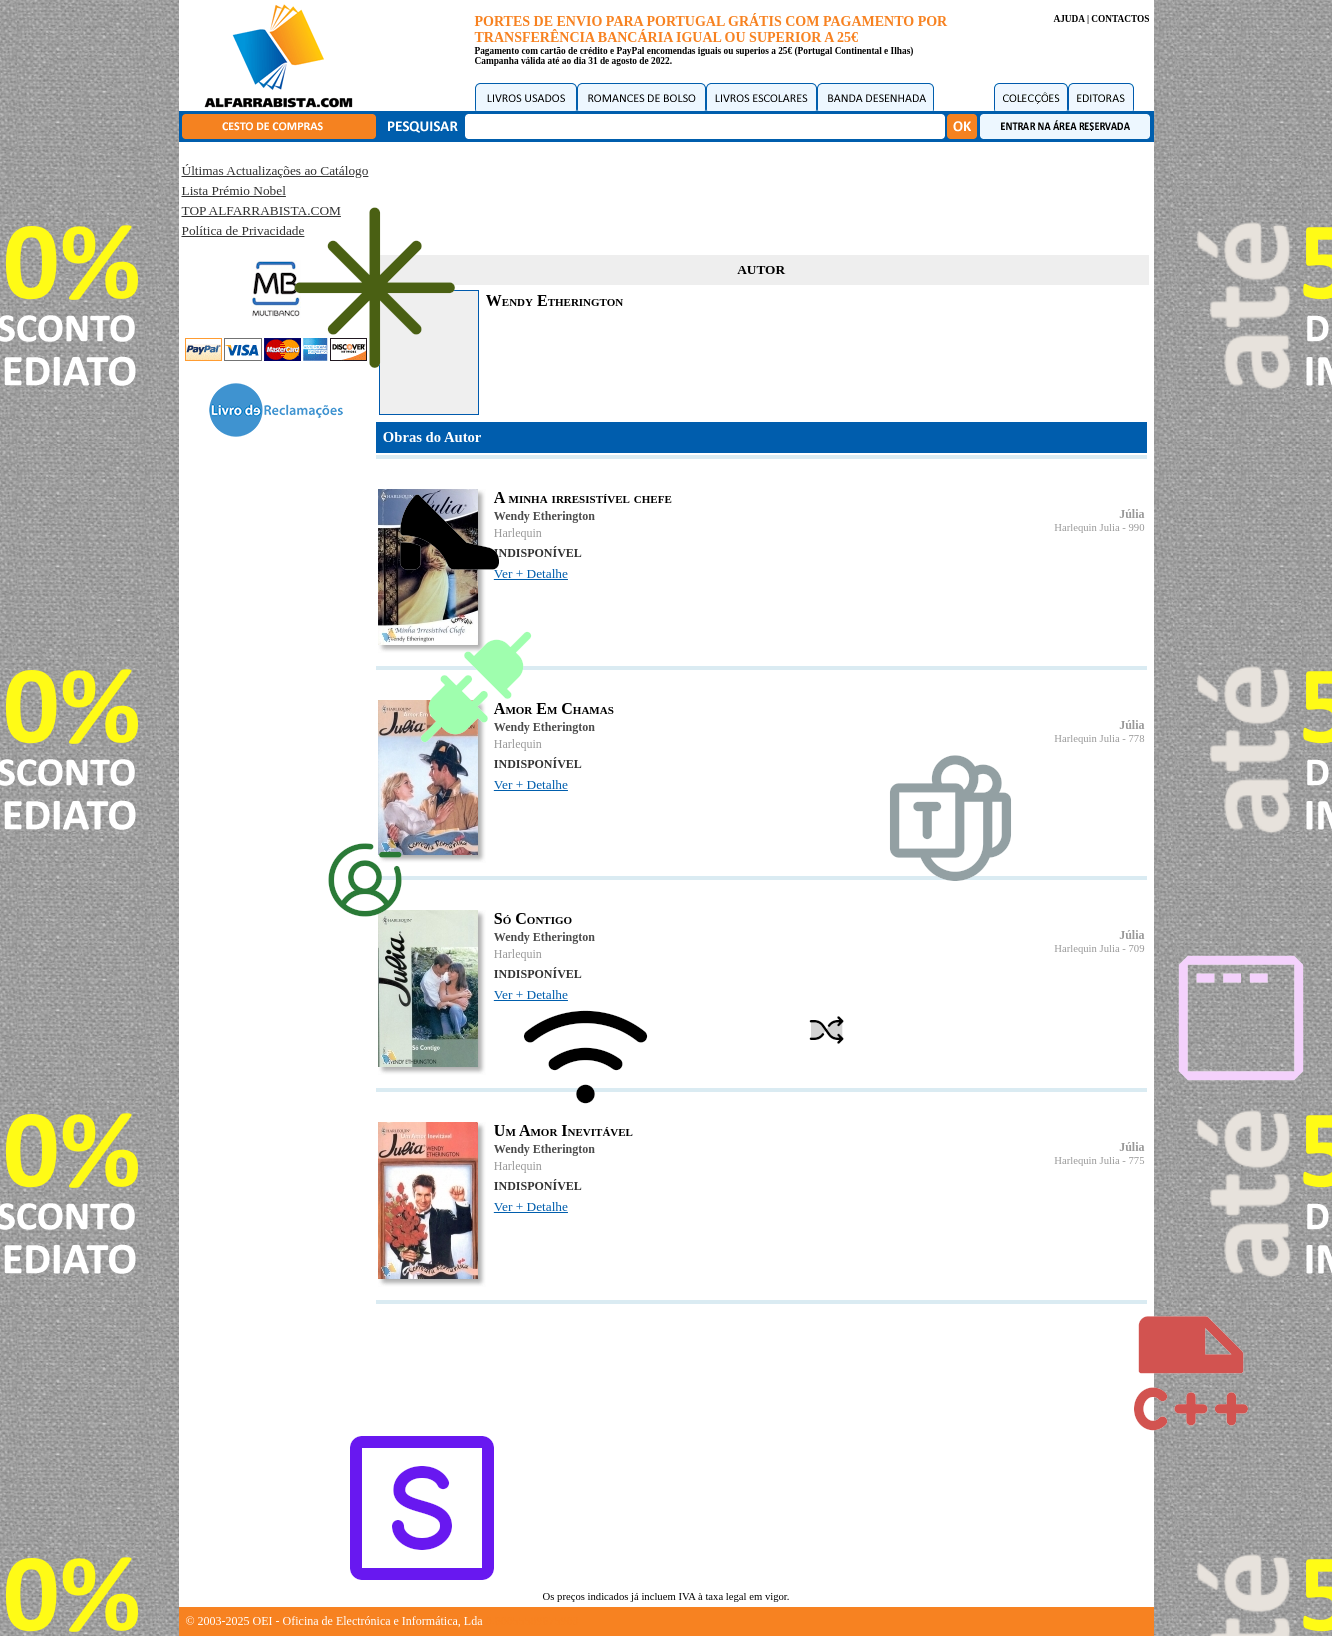 Image resolution: width=1332 pixels, height=1636 pixels. Describe the element at coordinates (1191, 1378) in the screenshot. I see `a C++ source code file` at that location.